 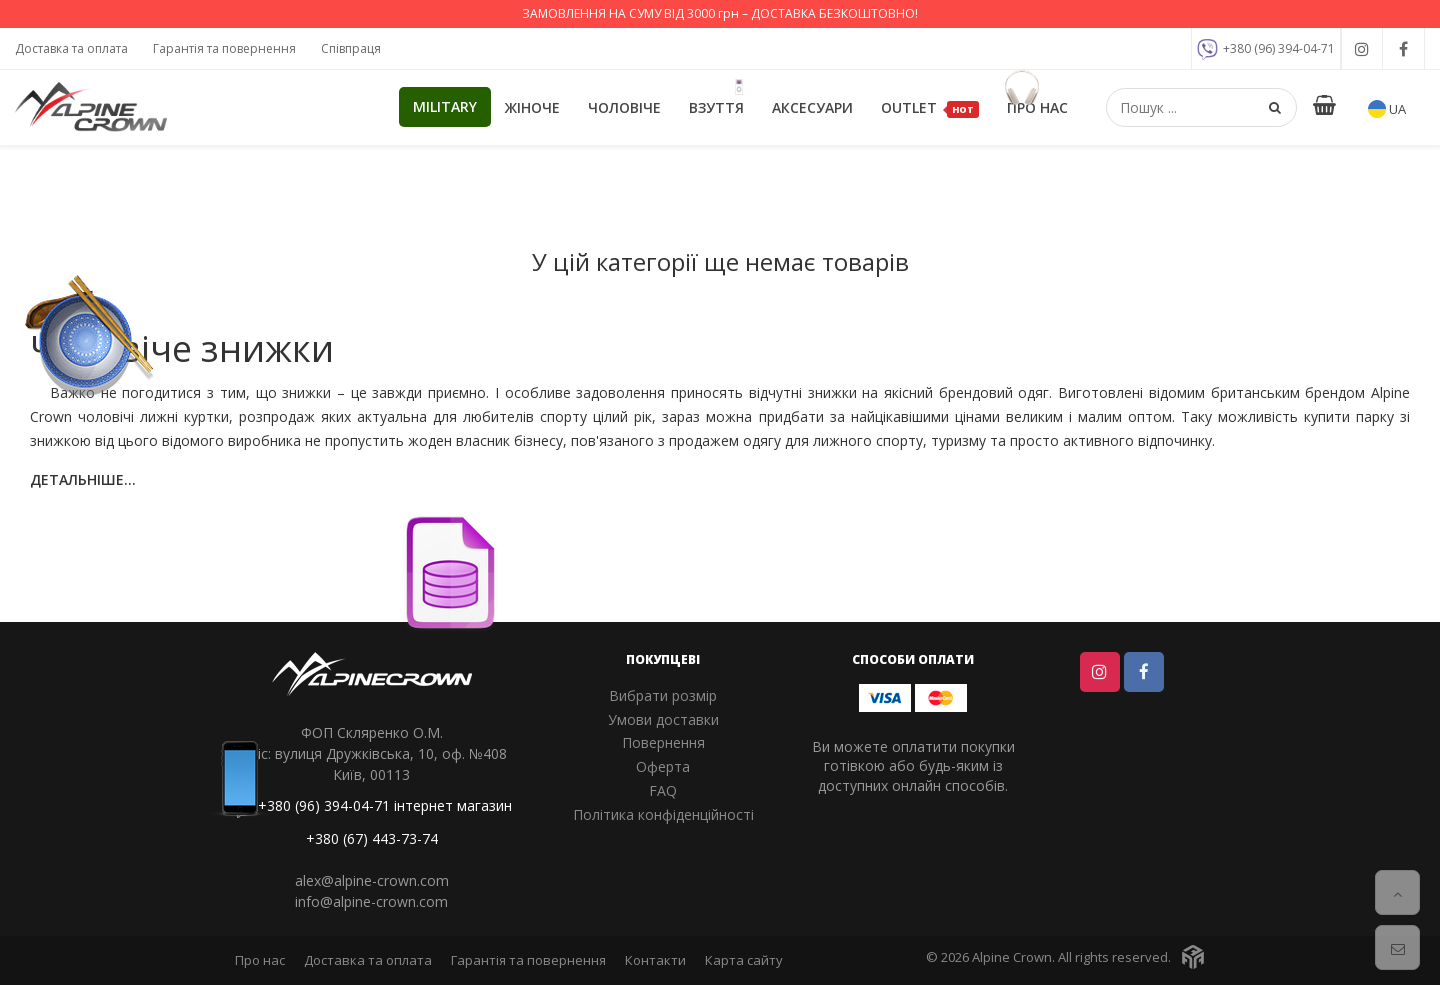 What do you see at coordinates (739, 87) in the screenshot?
I see `iPod nano device (white) with sync or connection error` at bounding box center [739, 87].